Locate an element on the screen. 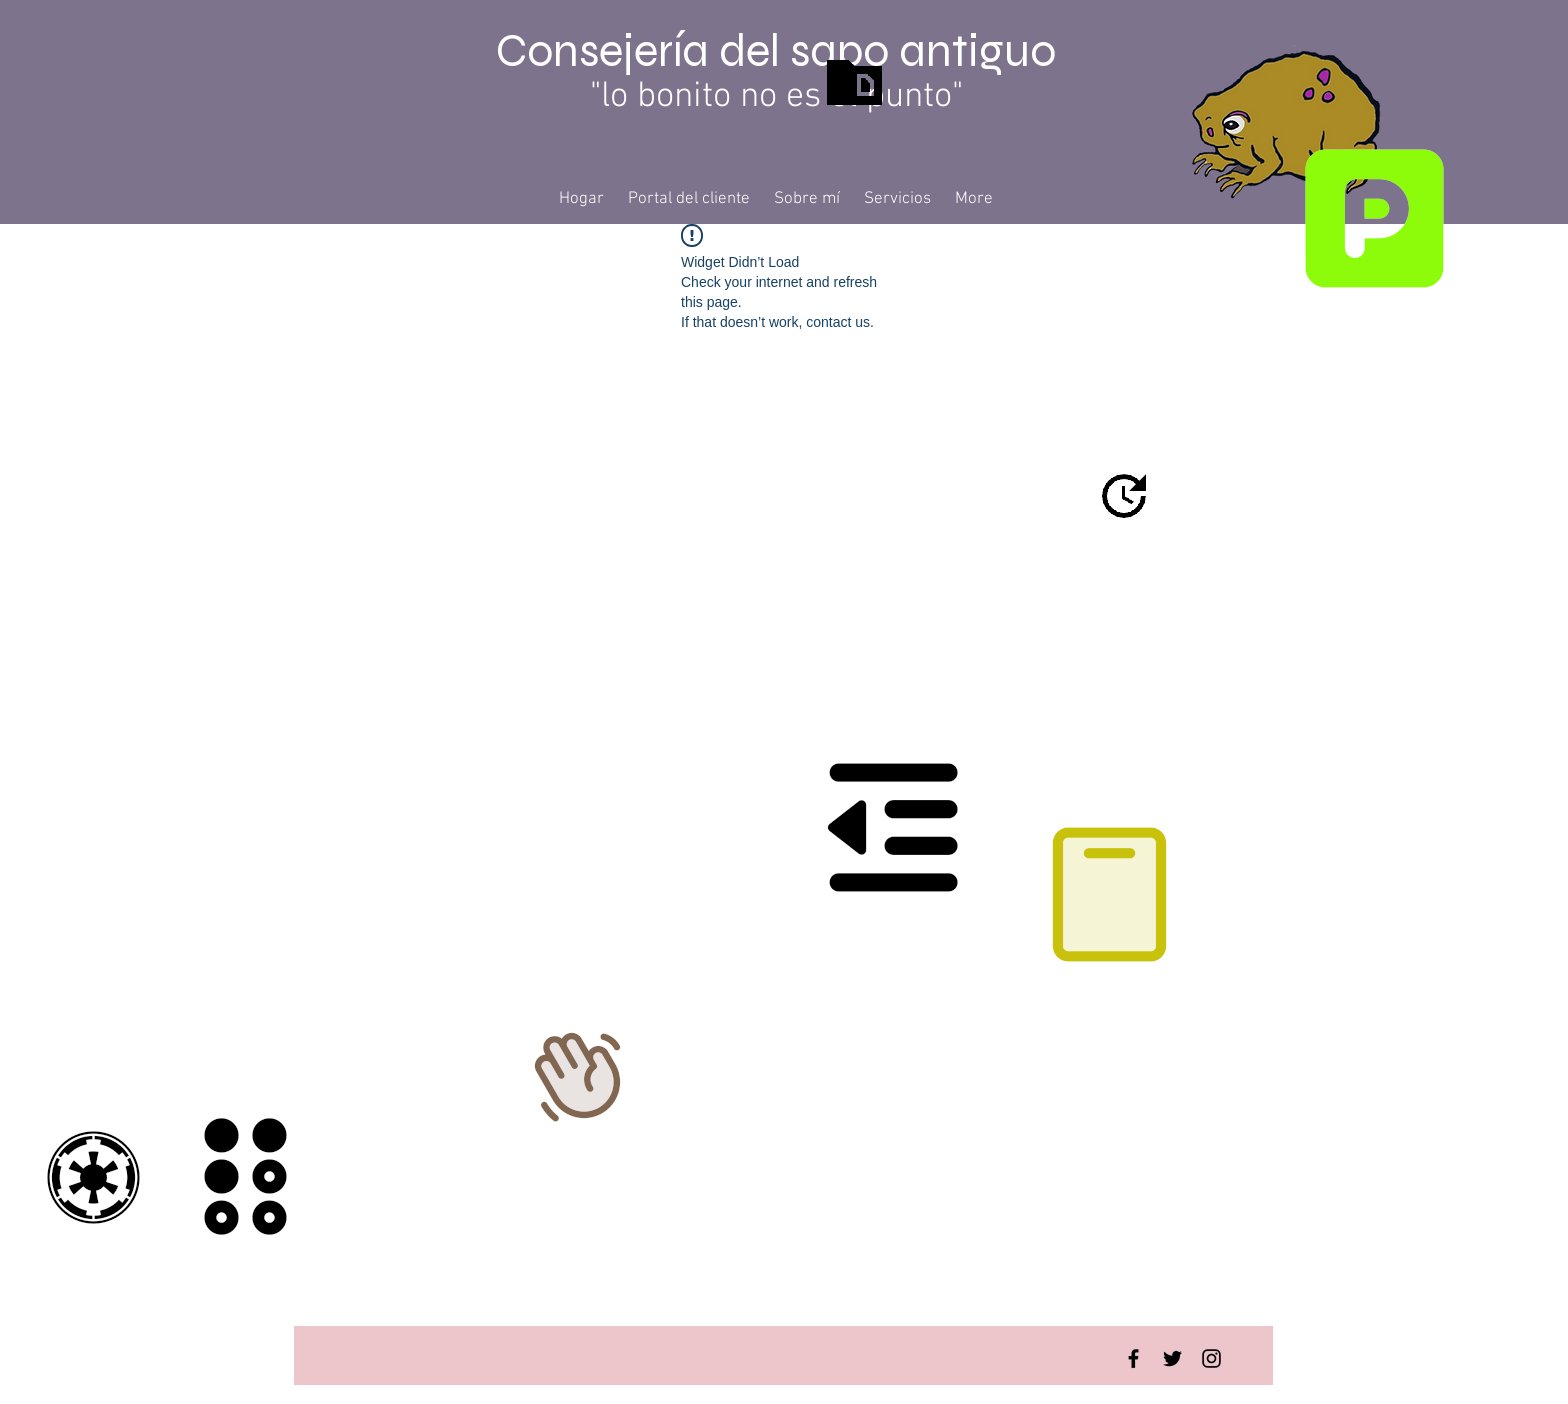 The height and width of the screenshot is (1404, 1568). the Galactic Empire logo from Star Wars is located at coordinates (93, 1177).